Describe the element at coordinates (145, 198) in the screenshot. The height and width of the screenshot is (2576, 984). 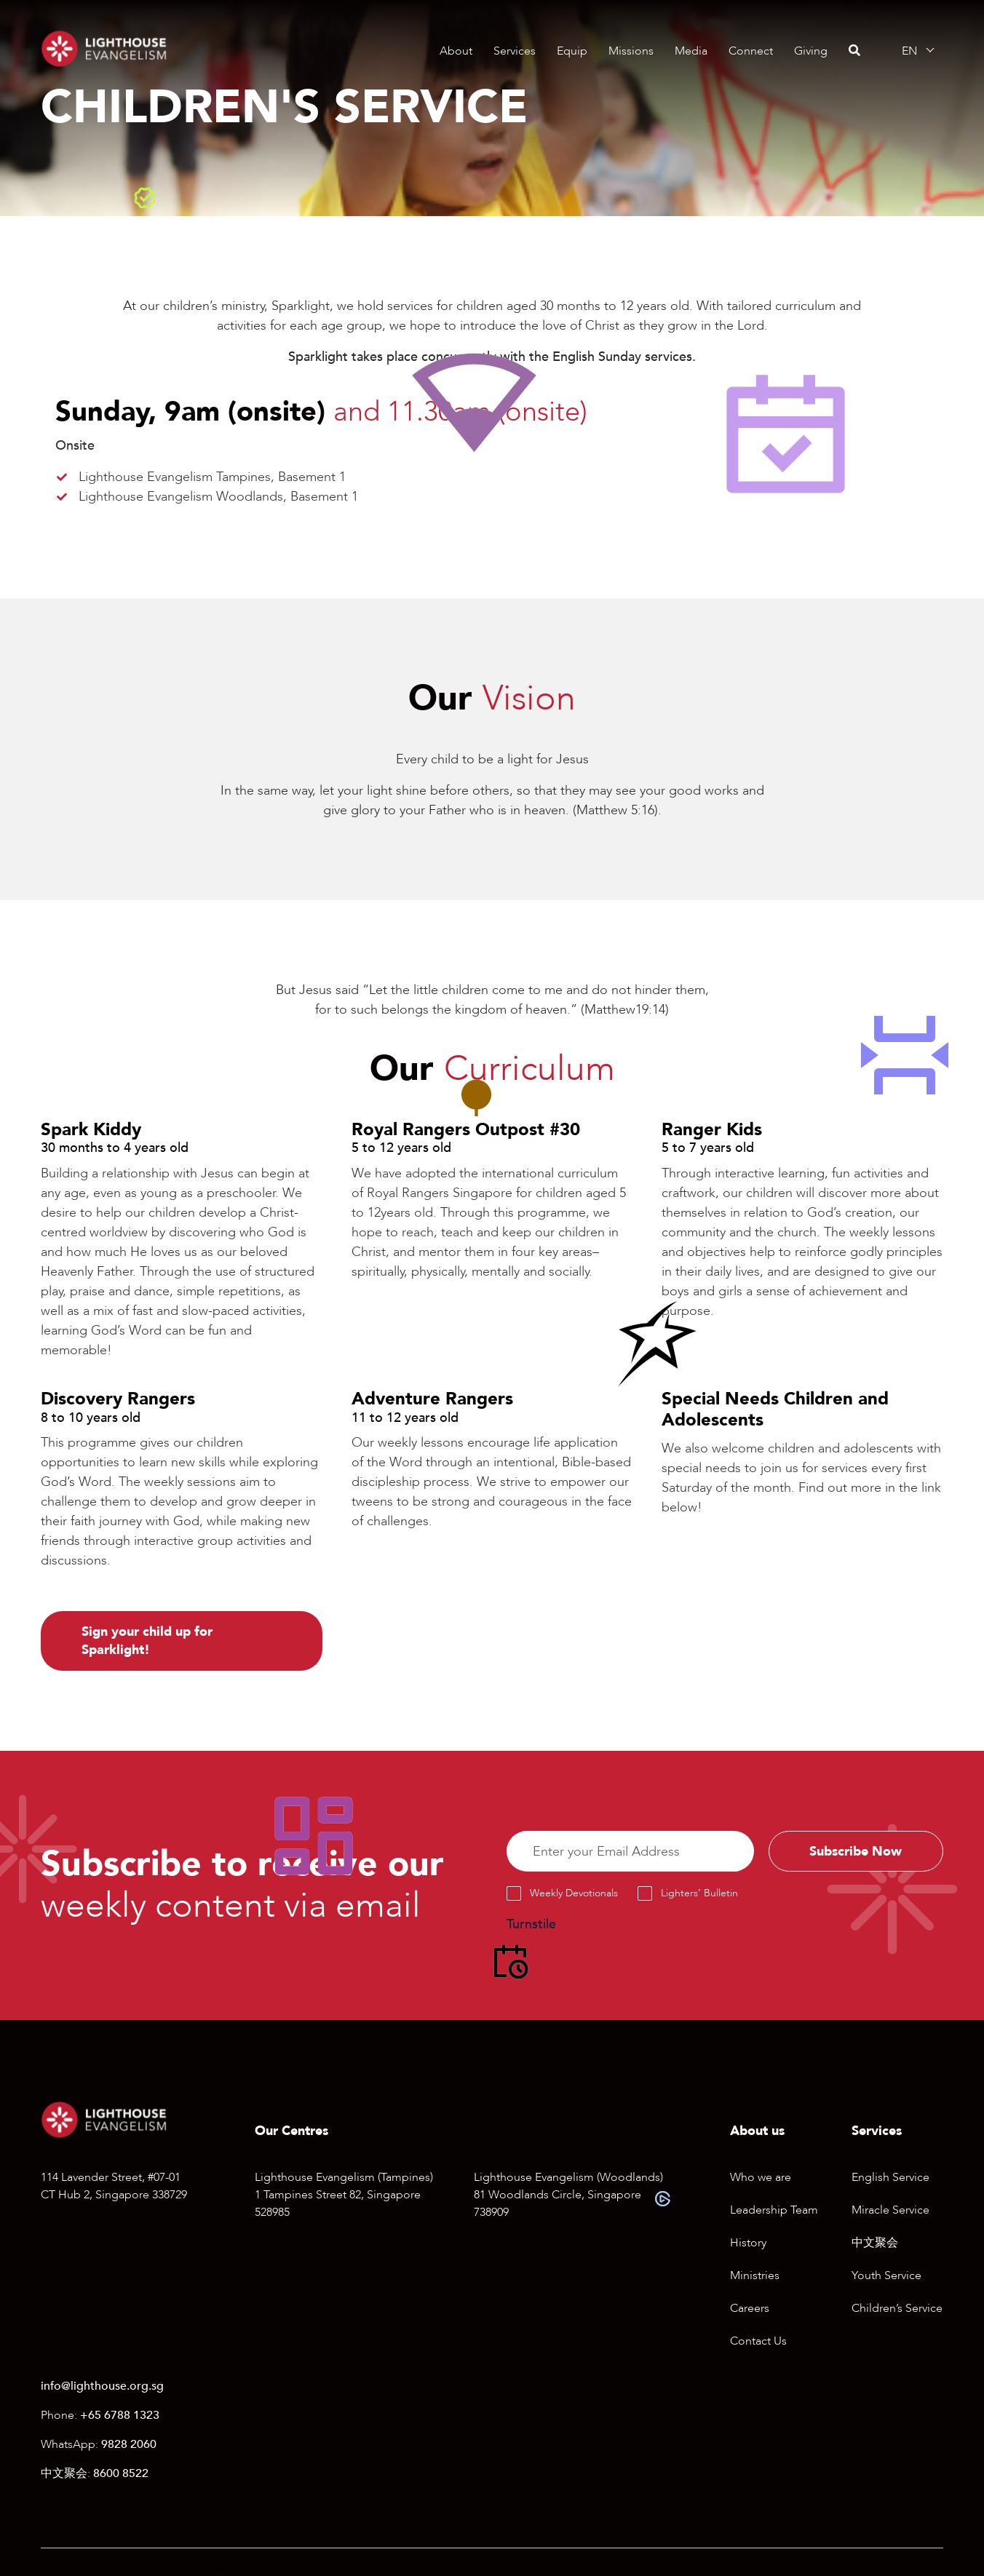
I see `indicates a verified account or profile` at that location.